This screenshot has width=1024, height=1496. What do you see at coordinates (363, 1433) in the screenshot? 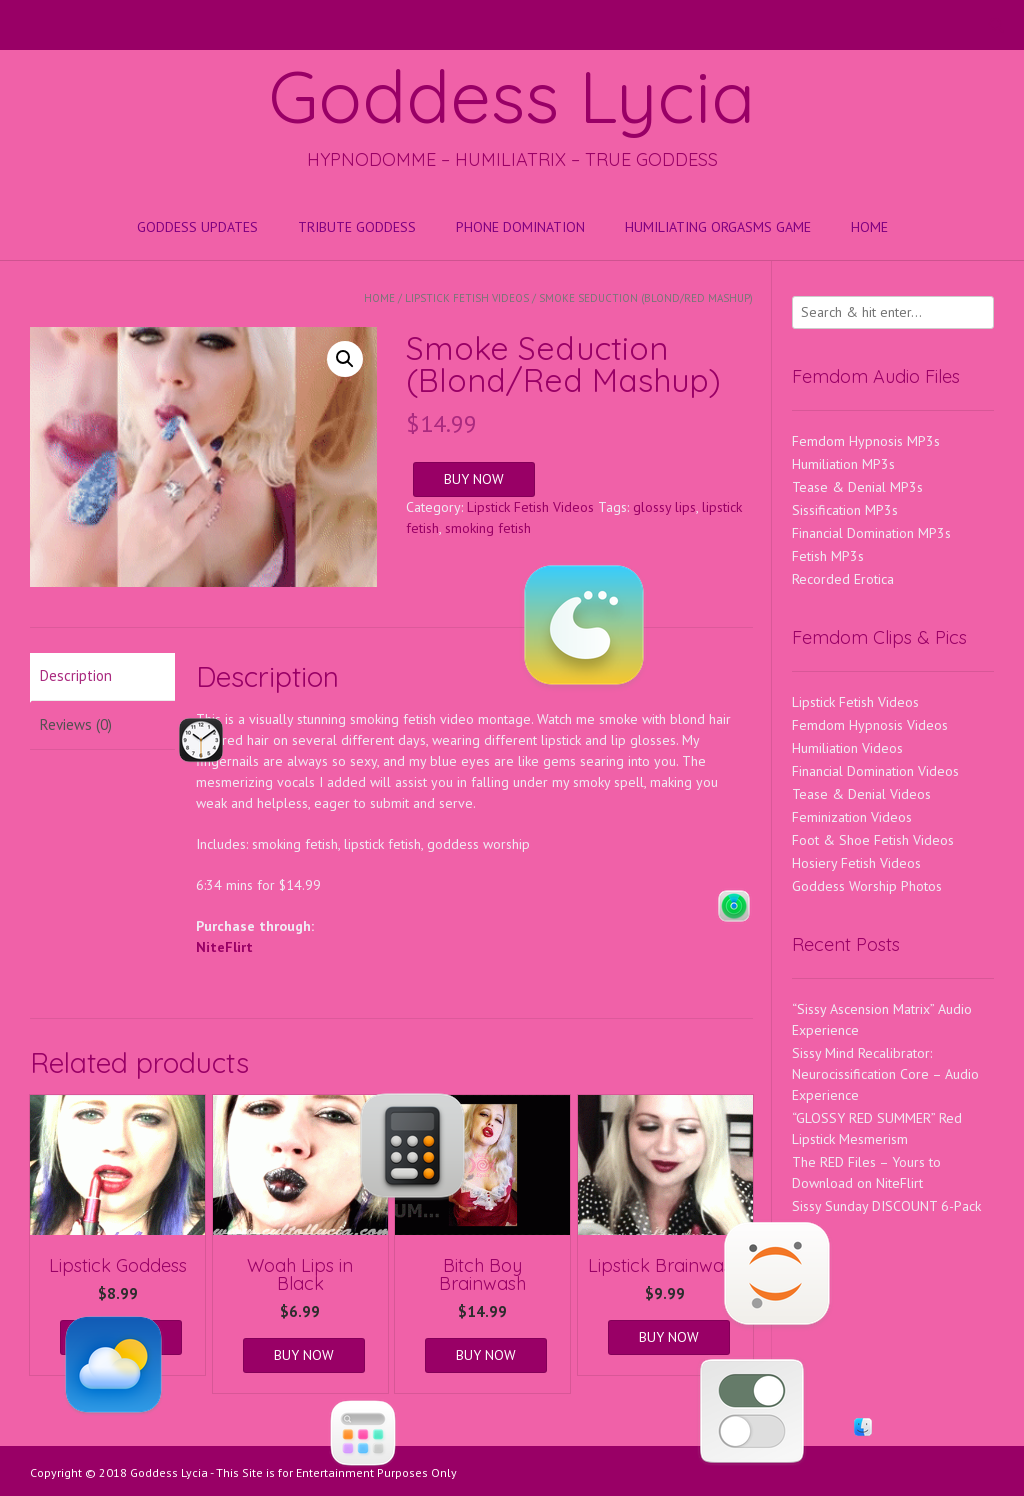
I see `open the app launcher or app library` at bounding box center [363, 1433].